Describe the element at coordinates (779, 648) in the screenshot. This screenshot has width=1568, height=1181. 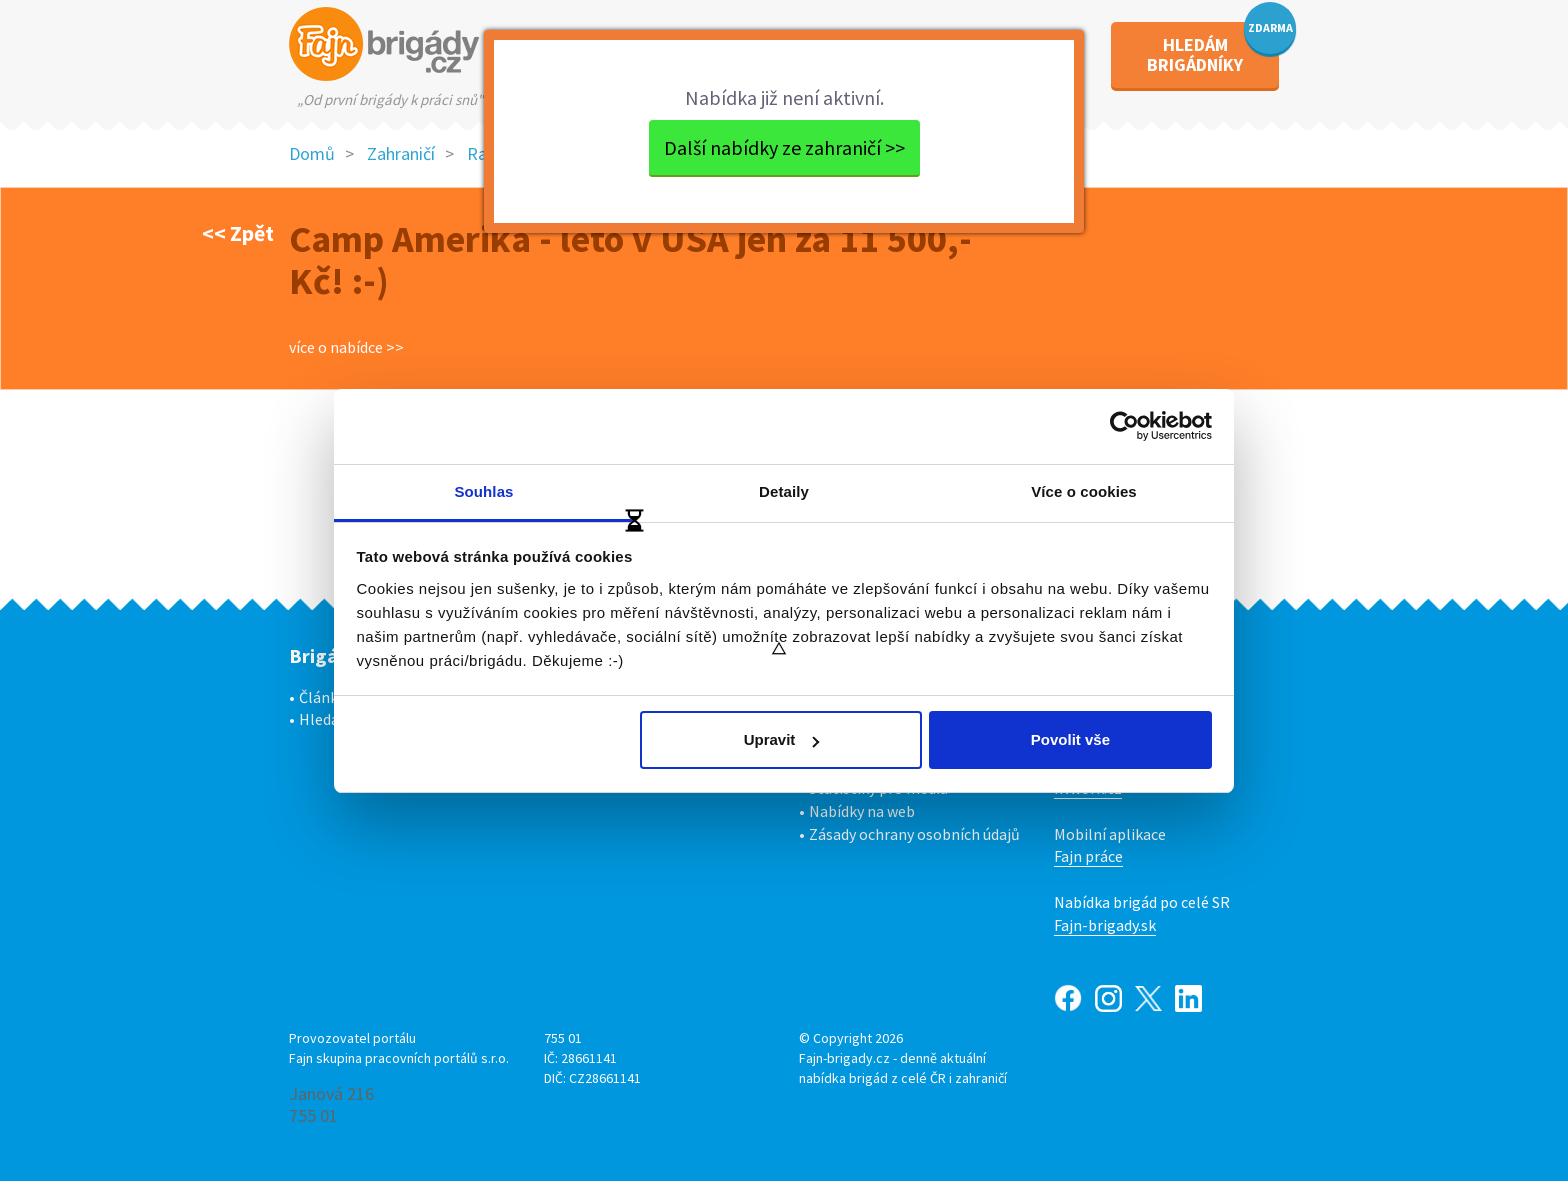
I see `vercel logo` at that location.